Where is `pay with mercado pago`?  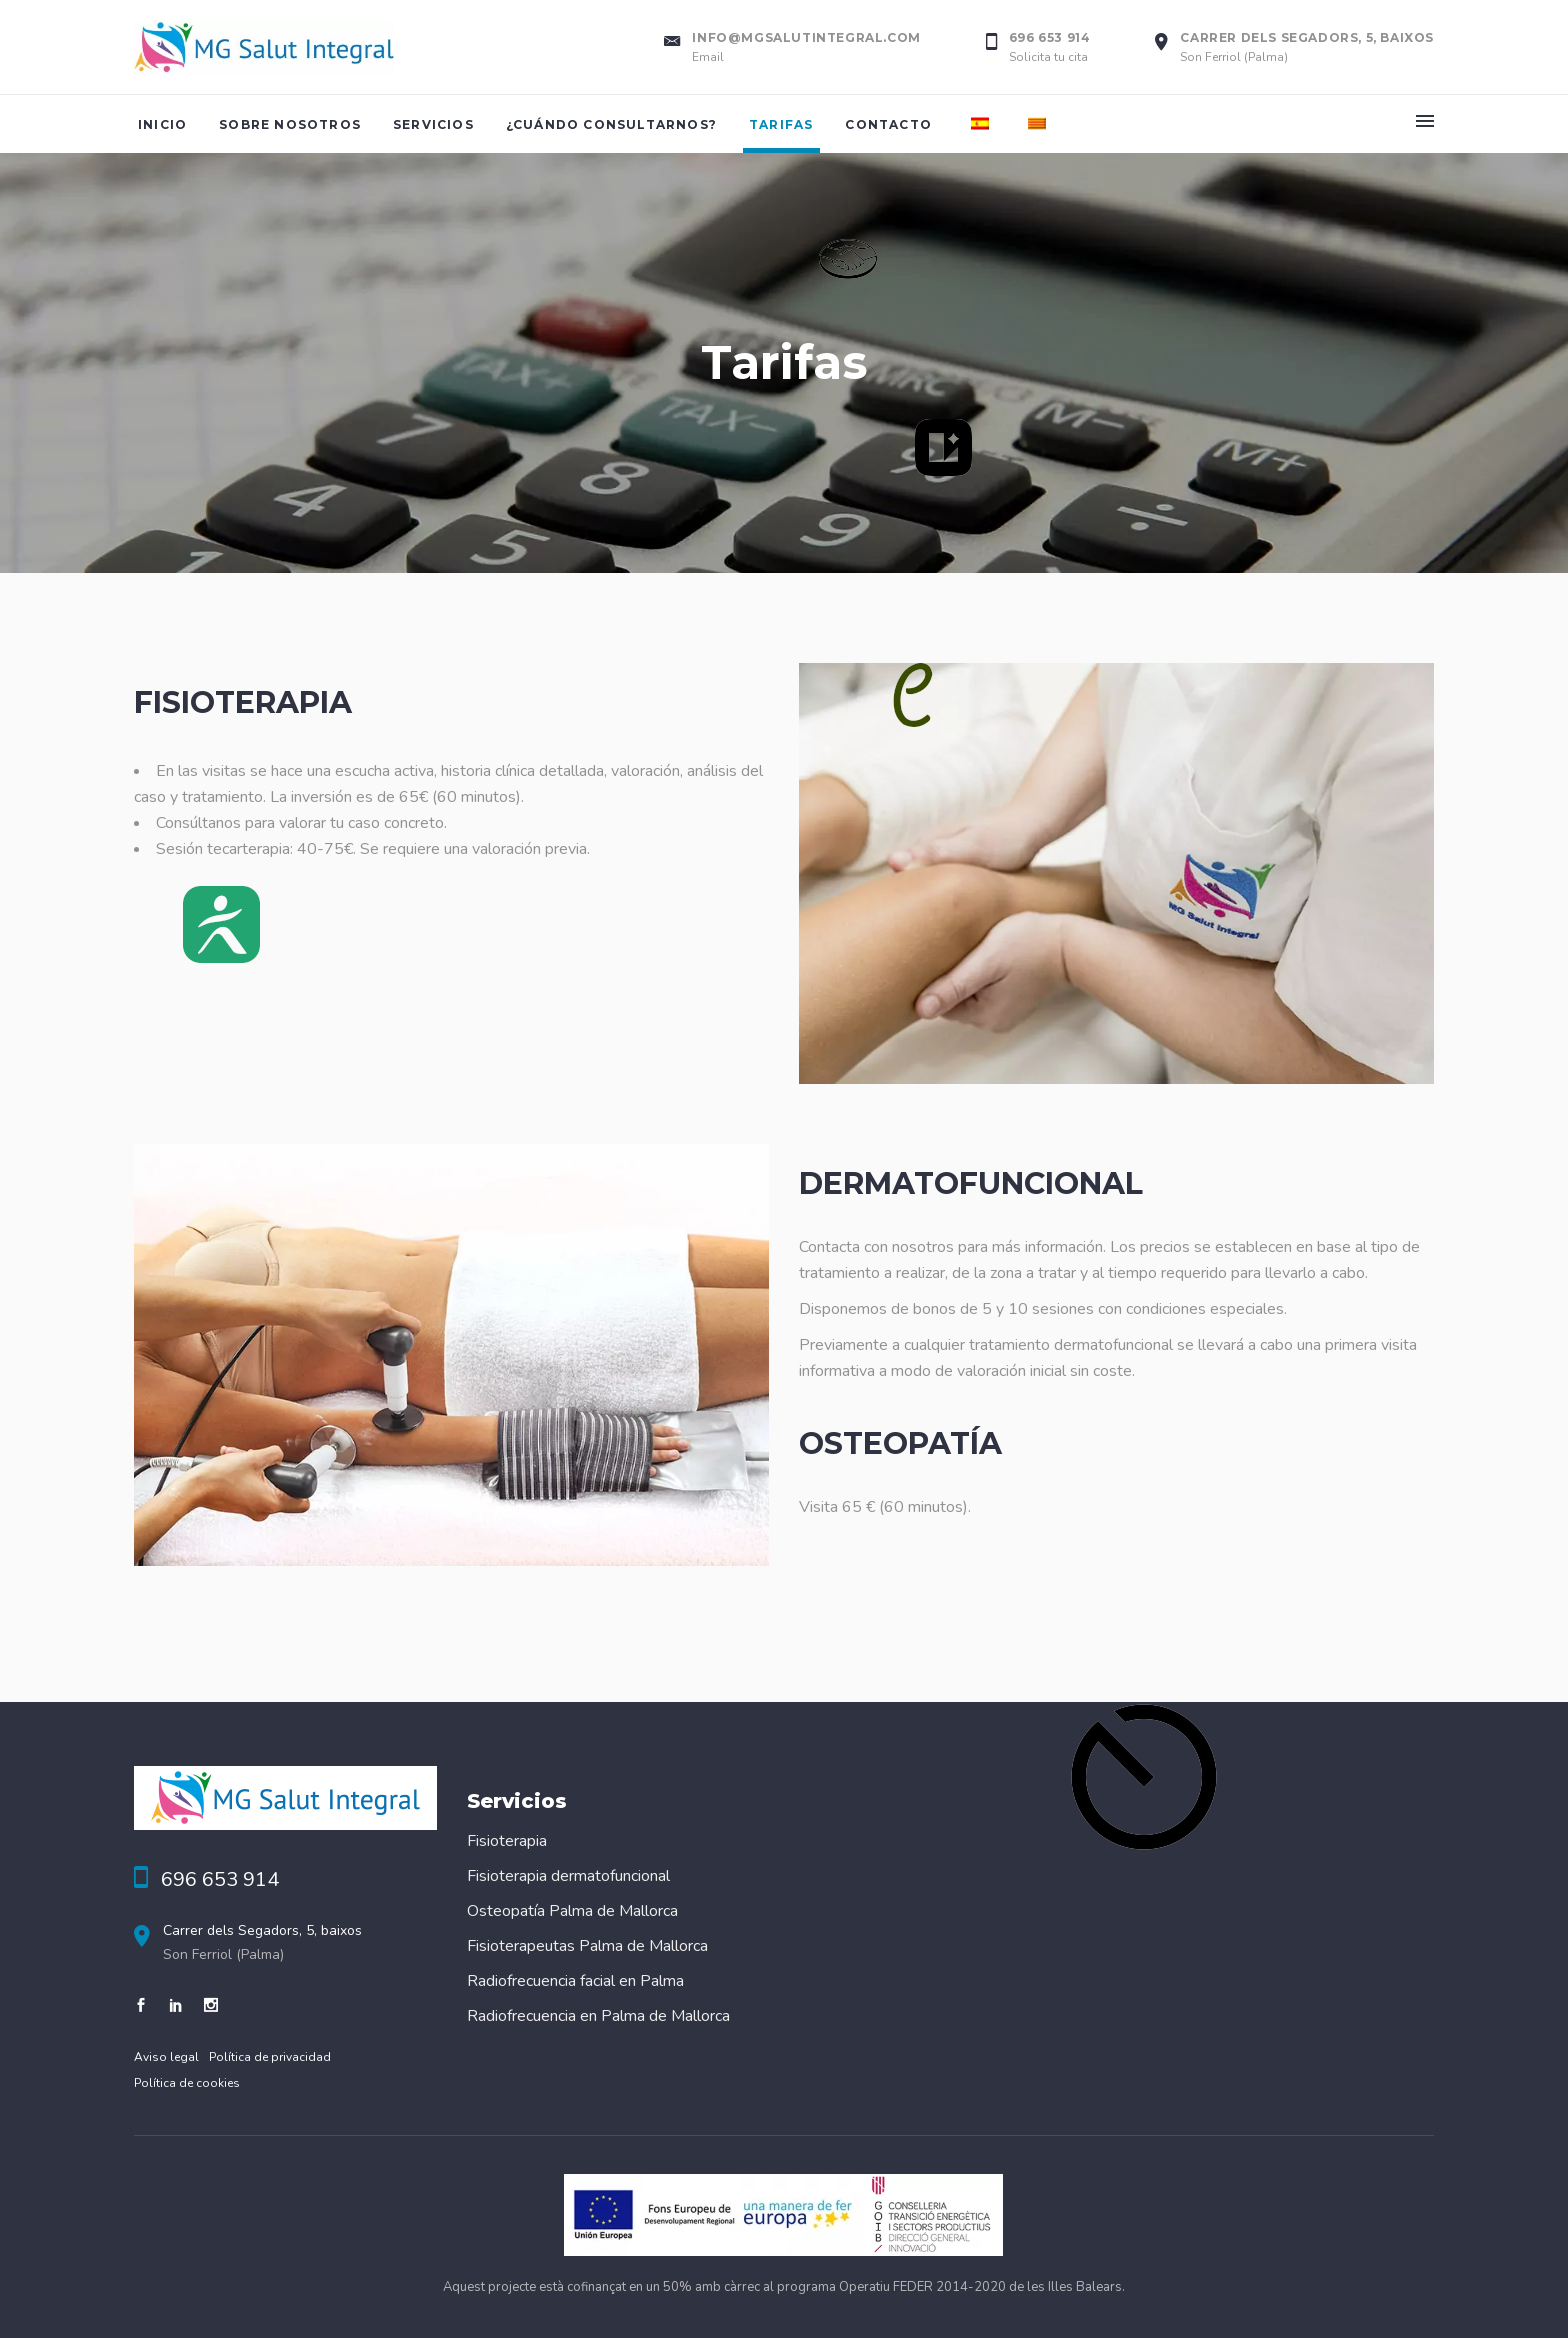 pay with mercado pago is located at coordinates (848, 259).